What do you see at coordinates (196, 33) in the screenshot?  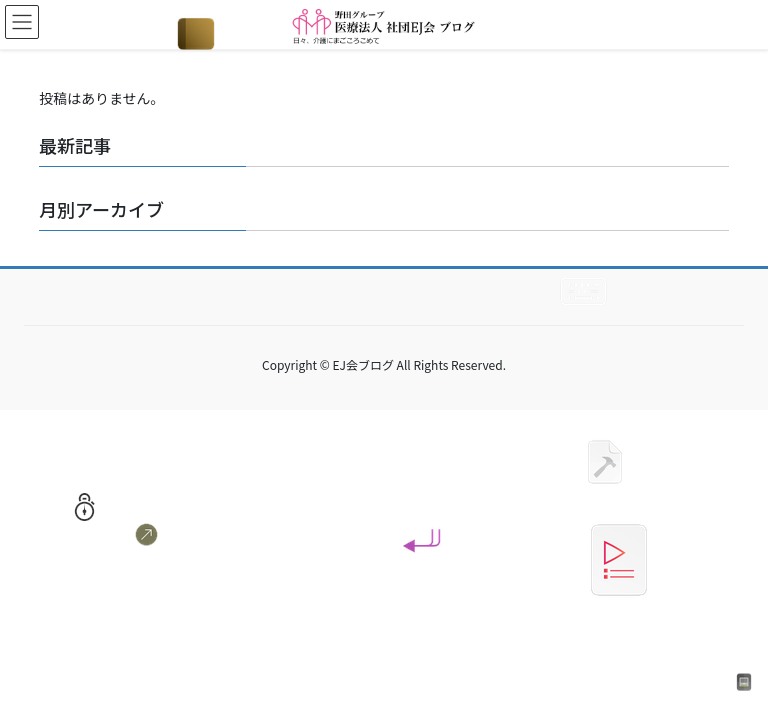 I see `access your desktop folder` at bounding box center [196, 33].